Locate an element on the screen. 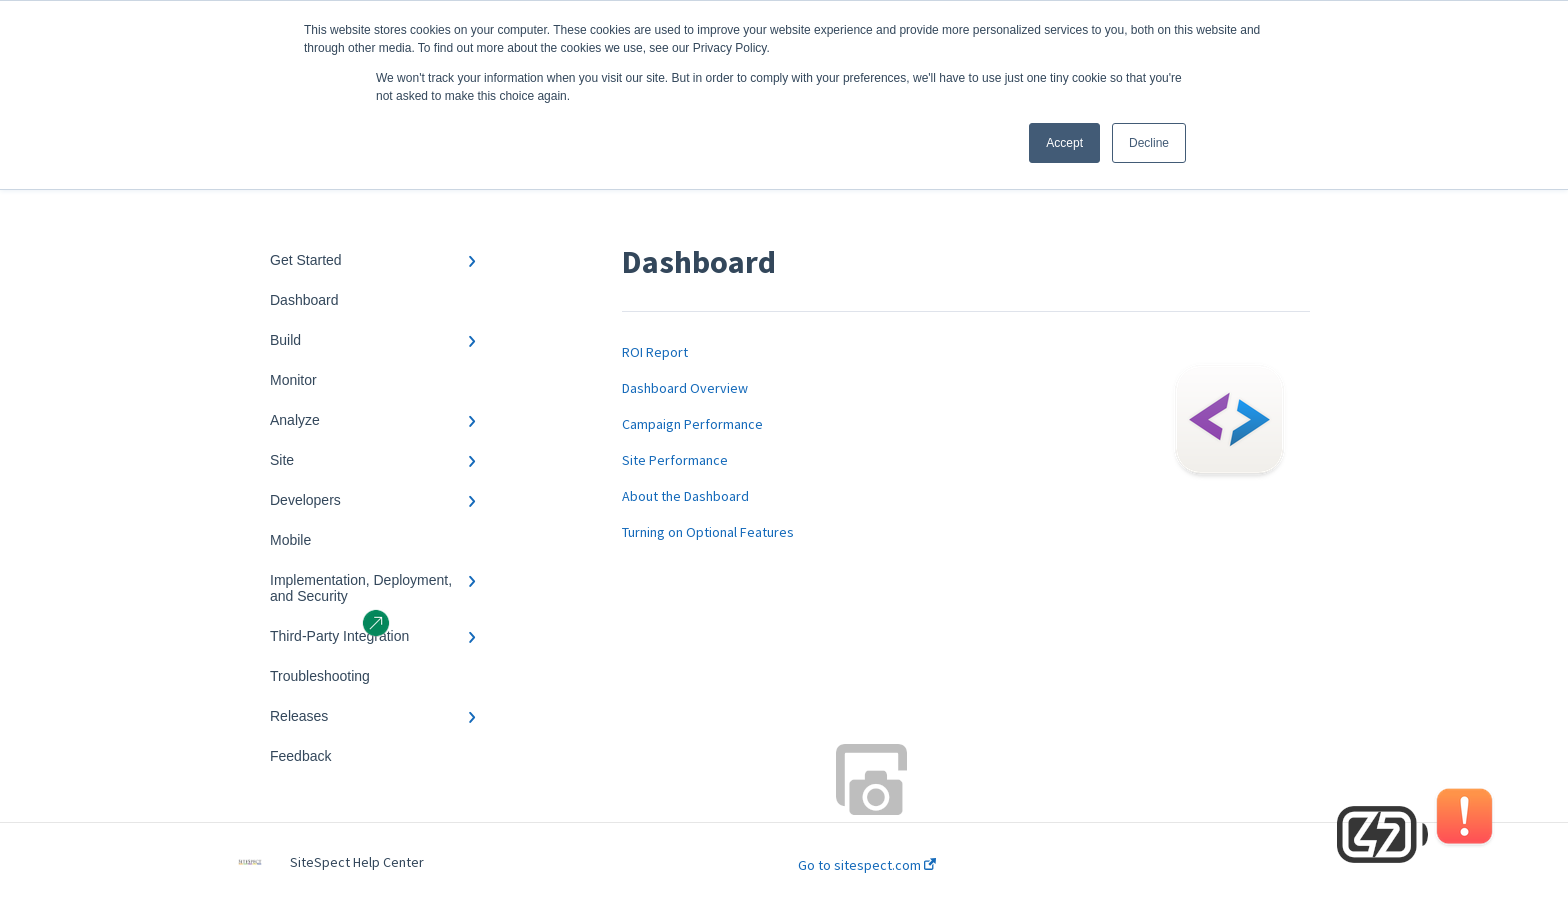 The image size is (1568, 921). indicates a symbolic link or shortcut to another file is located at coordinates (376, 623).